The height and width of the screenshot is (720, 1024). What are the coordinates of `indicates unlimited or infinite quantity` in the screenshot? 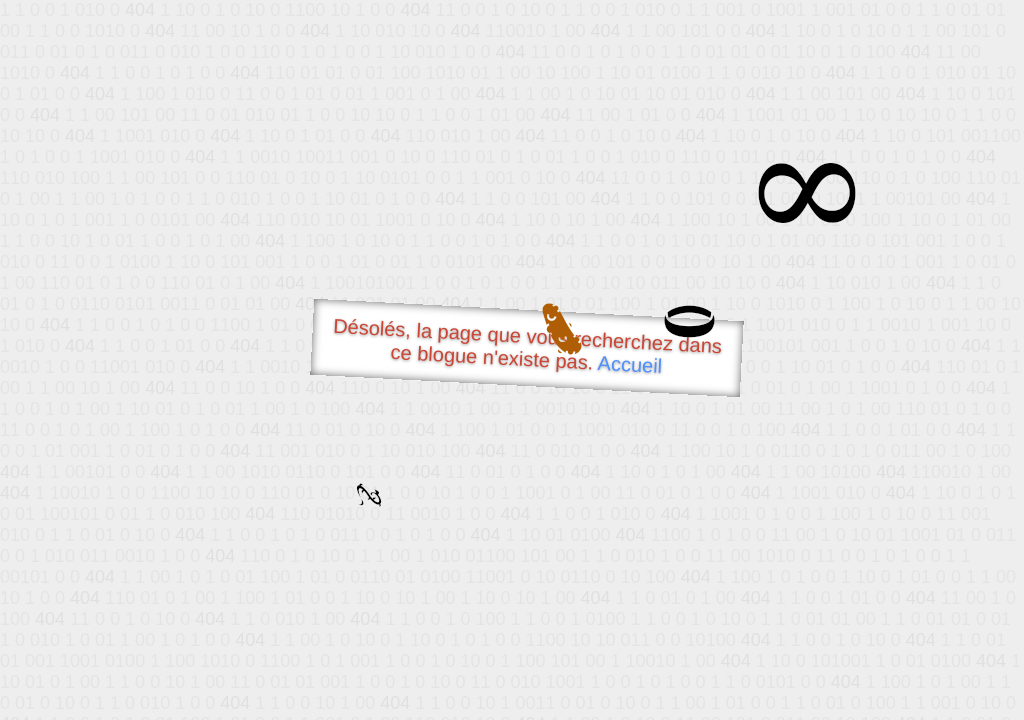 It's located at (807, 193).